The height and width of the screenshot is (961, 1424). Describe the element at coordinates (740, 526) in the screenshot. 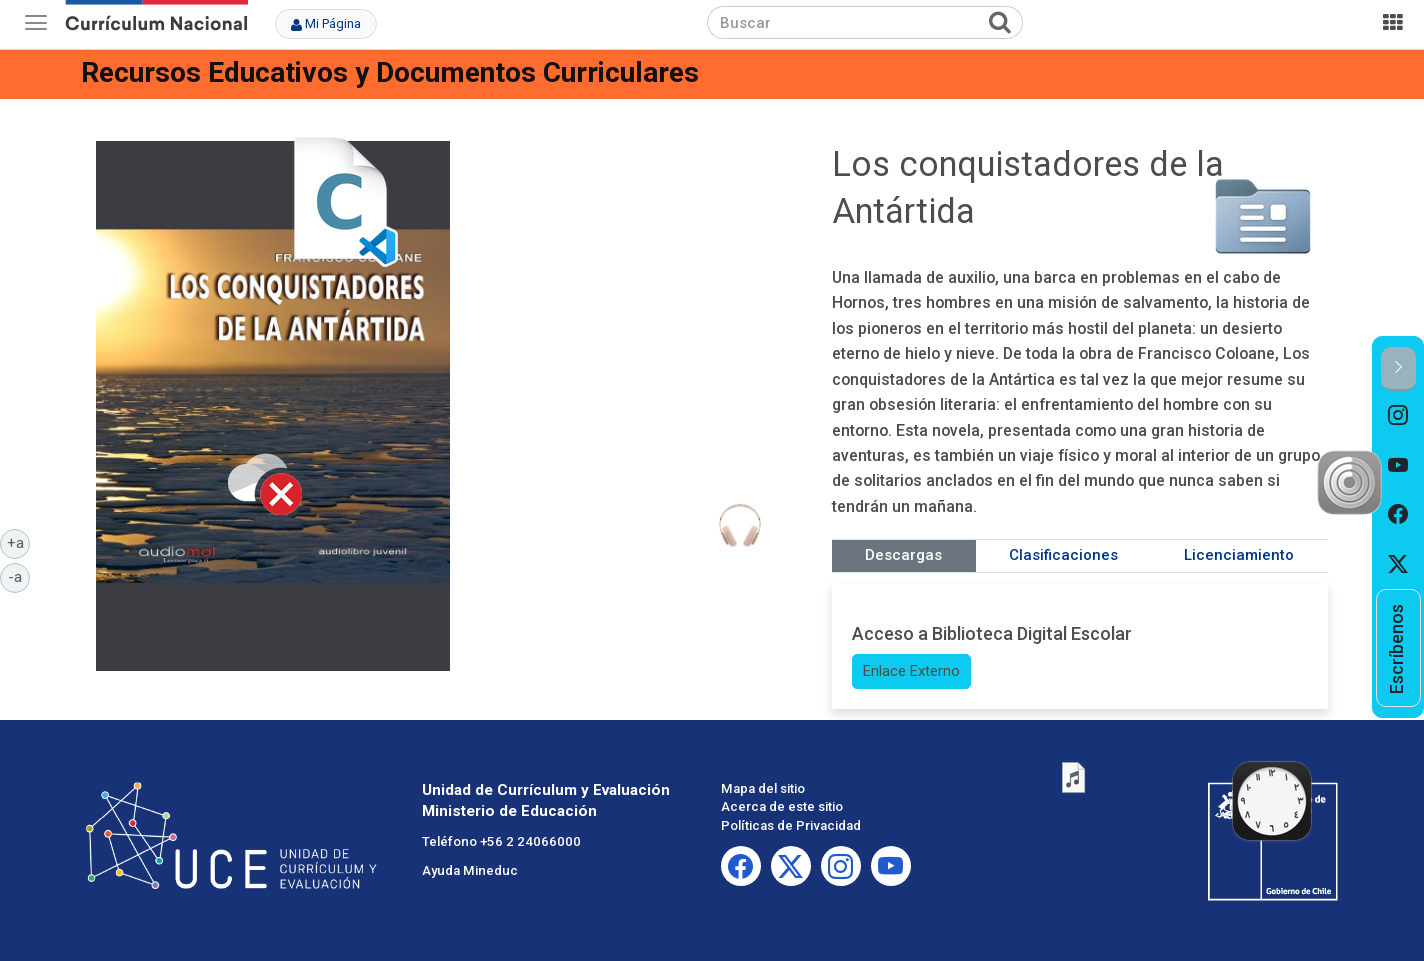

I see `connect bluetooth headphones` at that location.